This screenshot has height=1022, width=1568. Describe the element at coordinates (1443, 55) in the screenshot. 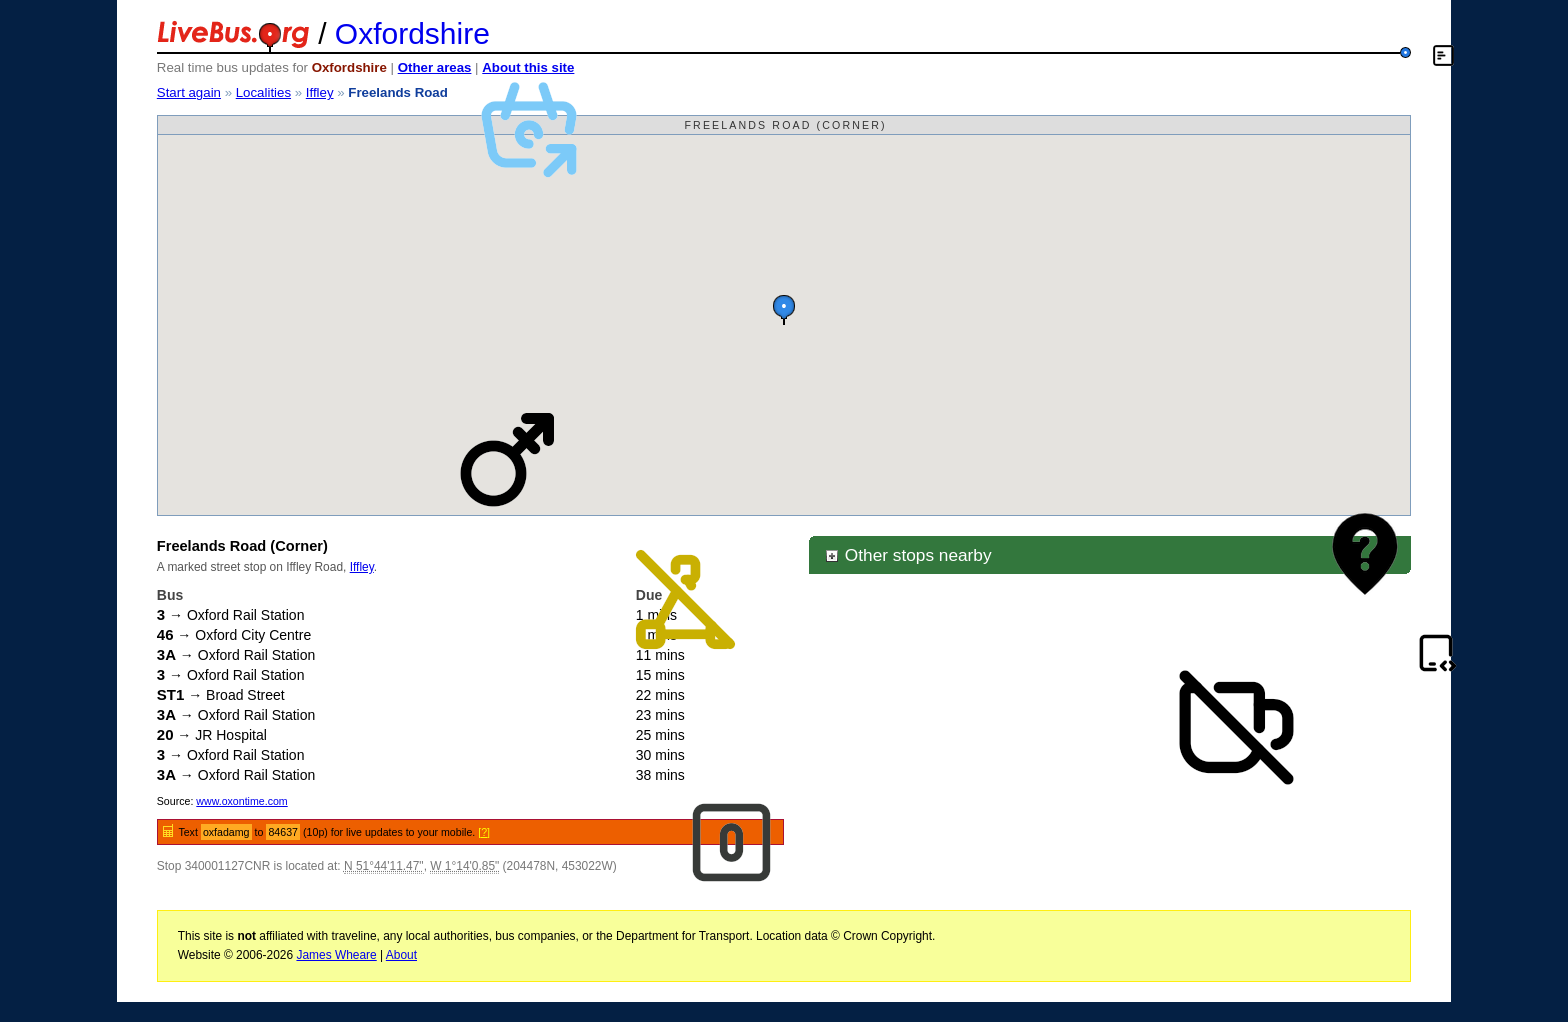

I see `align content to the left with vertical centering` at that location.